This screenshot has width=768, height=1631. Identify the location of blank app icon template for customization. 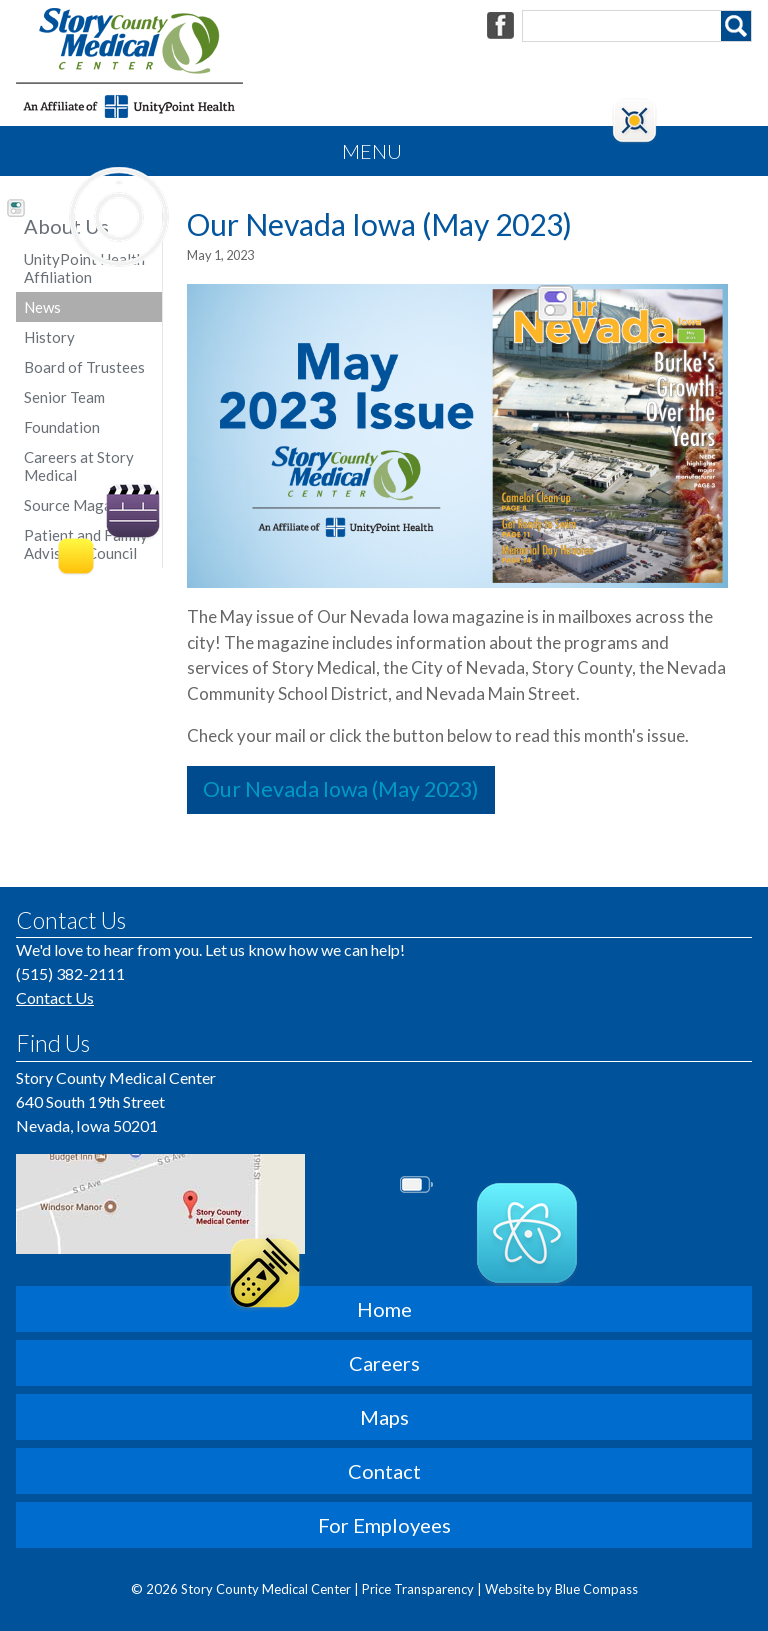
(76, 556).